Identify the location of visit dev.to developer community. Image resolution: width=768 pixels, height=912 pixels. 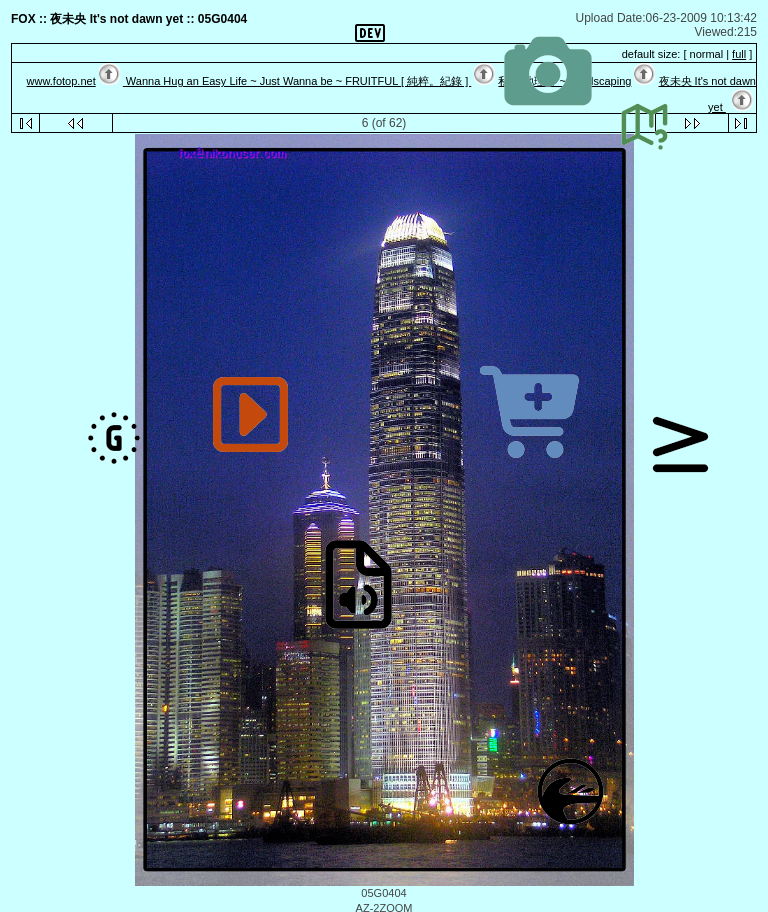
(370, 33).